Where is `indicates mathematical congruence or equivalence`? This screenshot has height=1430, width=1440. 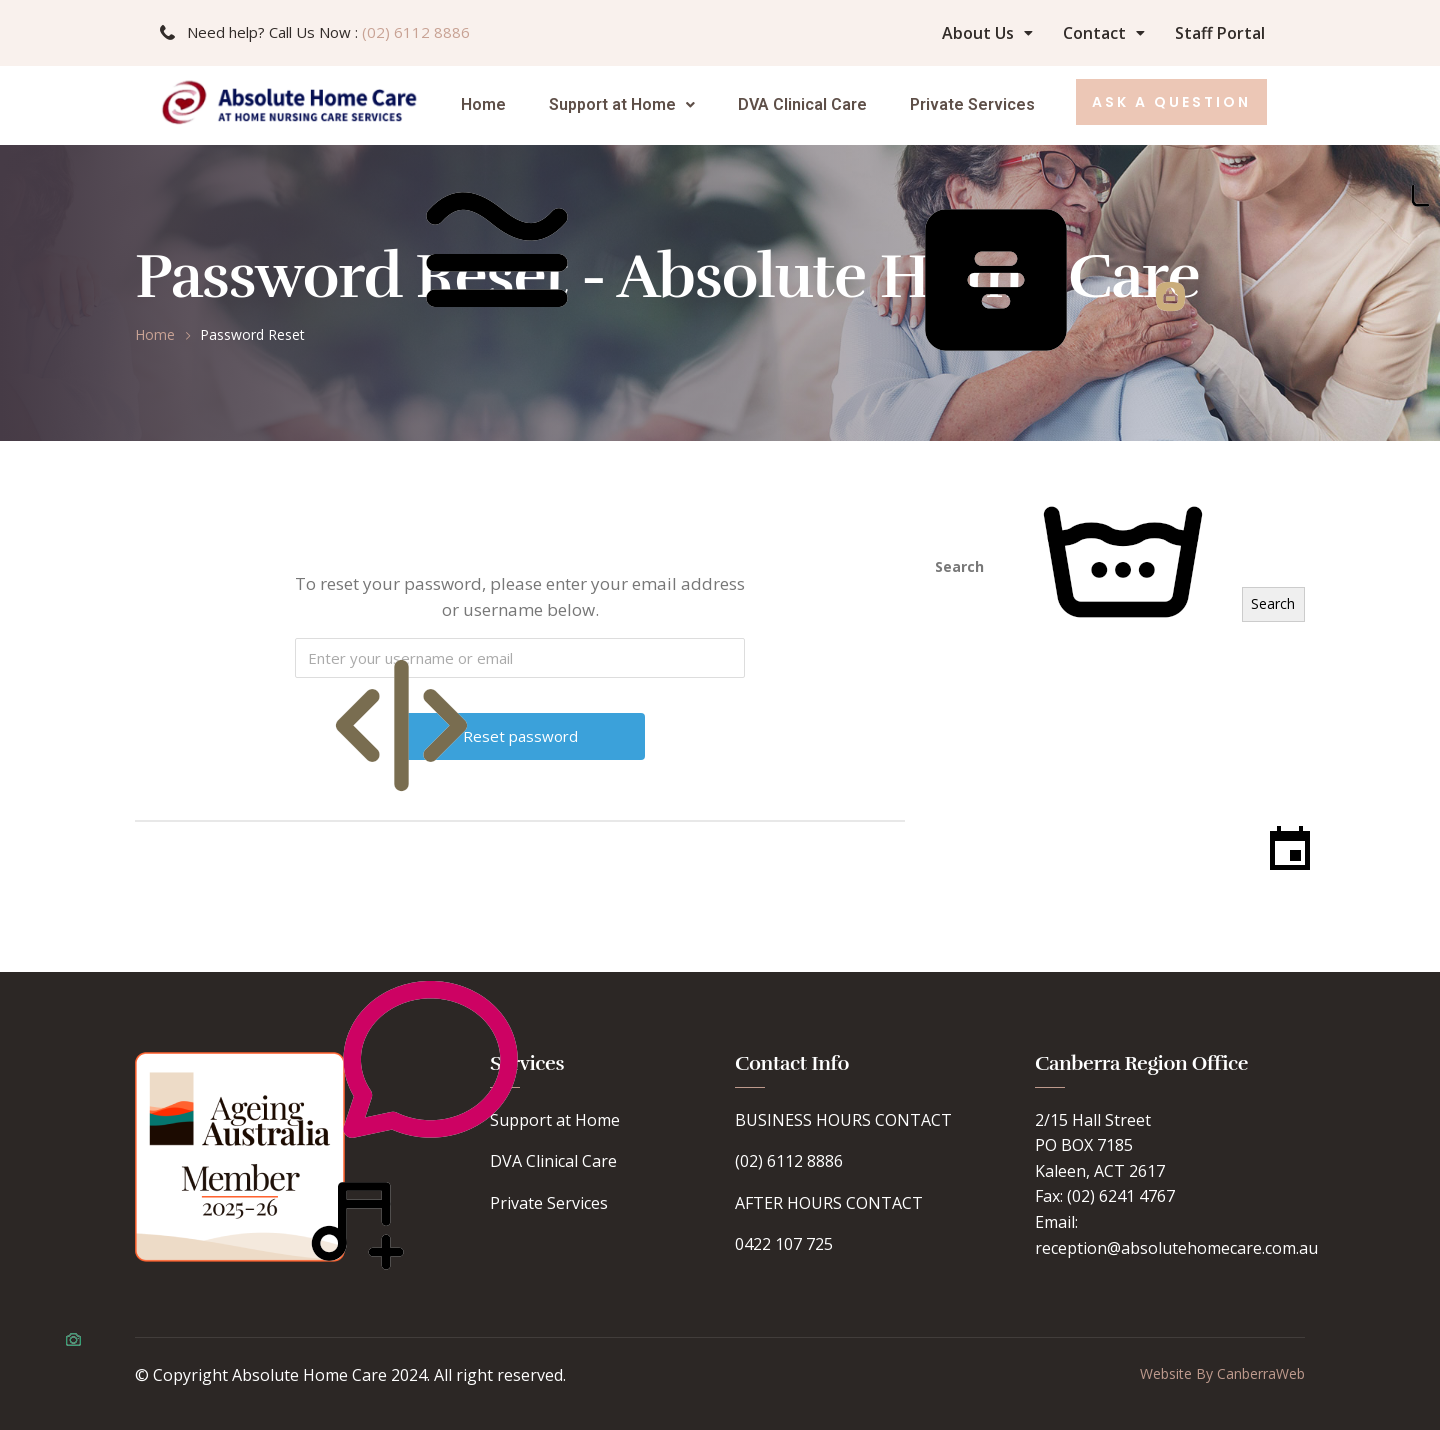
indicates mathematical congruence or equivalence is located at coordinates (497, 254).